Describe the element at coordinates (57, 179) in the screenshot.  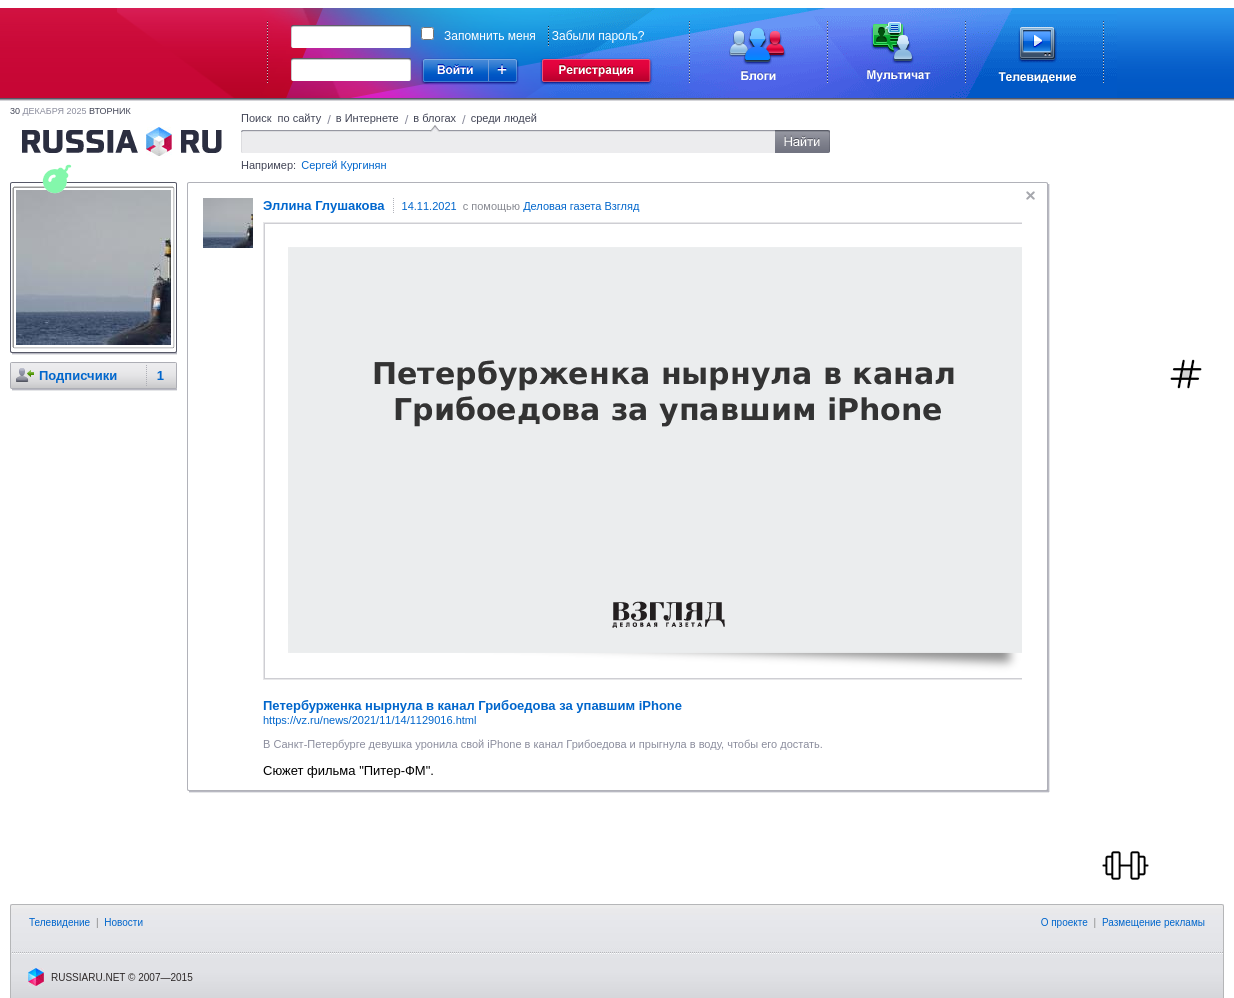
I see `delete all data or perform destructive action` at that location.